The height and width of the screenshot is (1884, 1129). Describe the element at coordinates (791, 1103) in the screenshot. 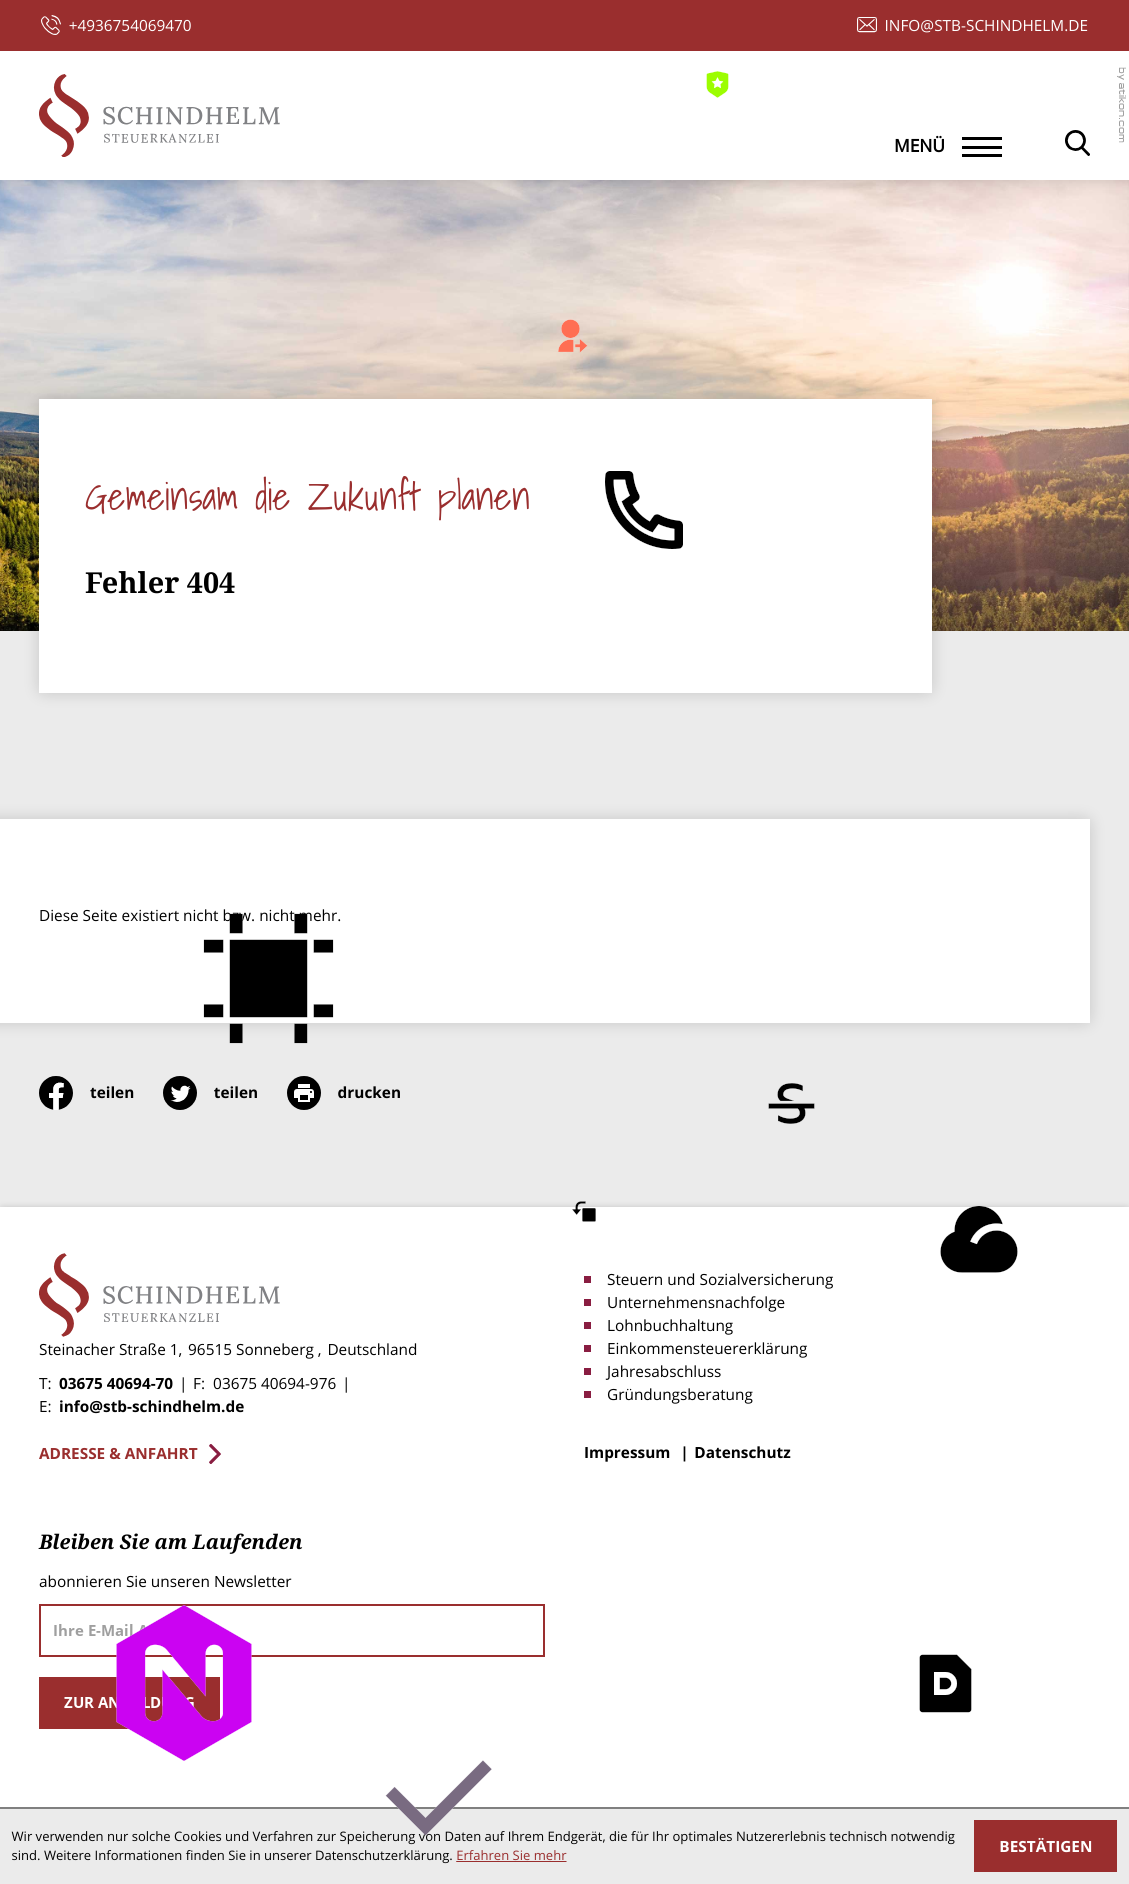

I see `apply strikethrough formatting to selected text` at that location.